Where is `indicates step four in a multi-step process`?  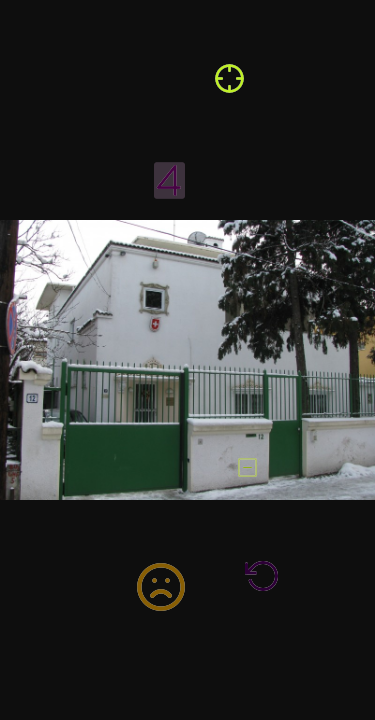
indicates step four in a multi-step process is located at coordinates (169, 180).